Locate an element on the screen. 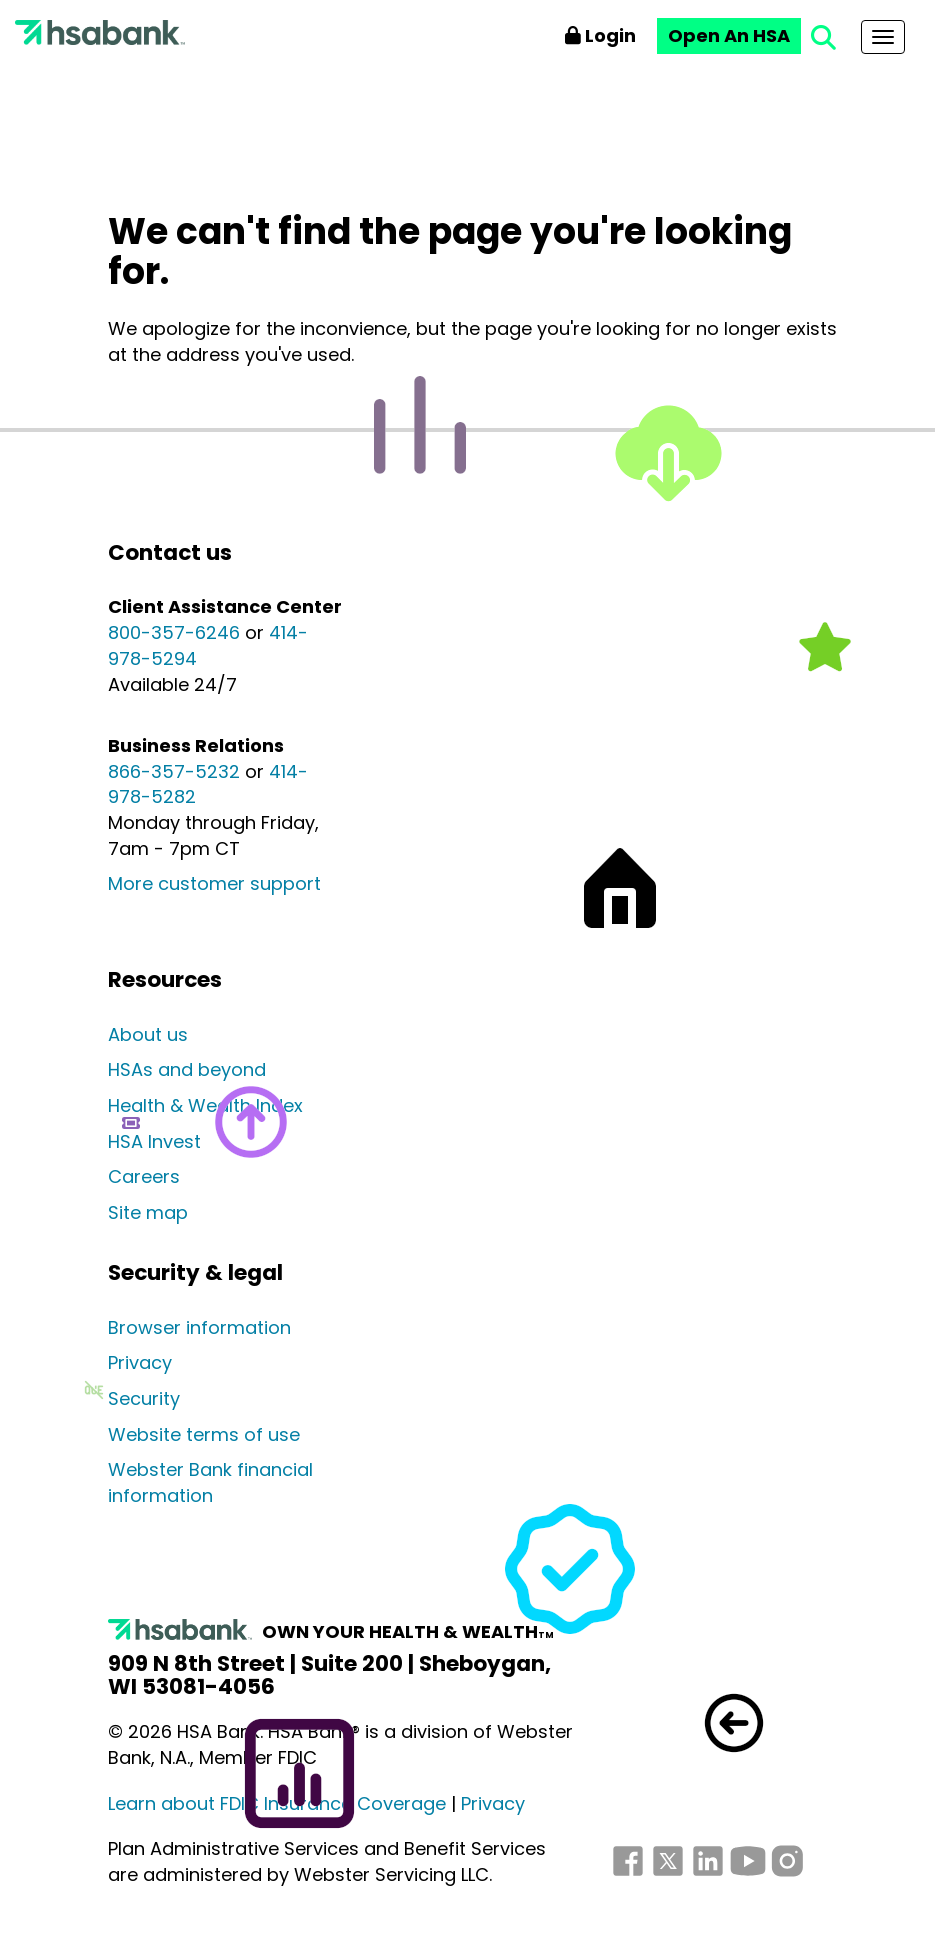 This screenshot has height=1958, width=935. download file from cloud storage is located at coordinates (668, 453).